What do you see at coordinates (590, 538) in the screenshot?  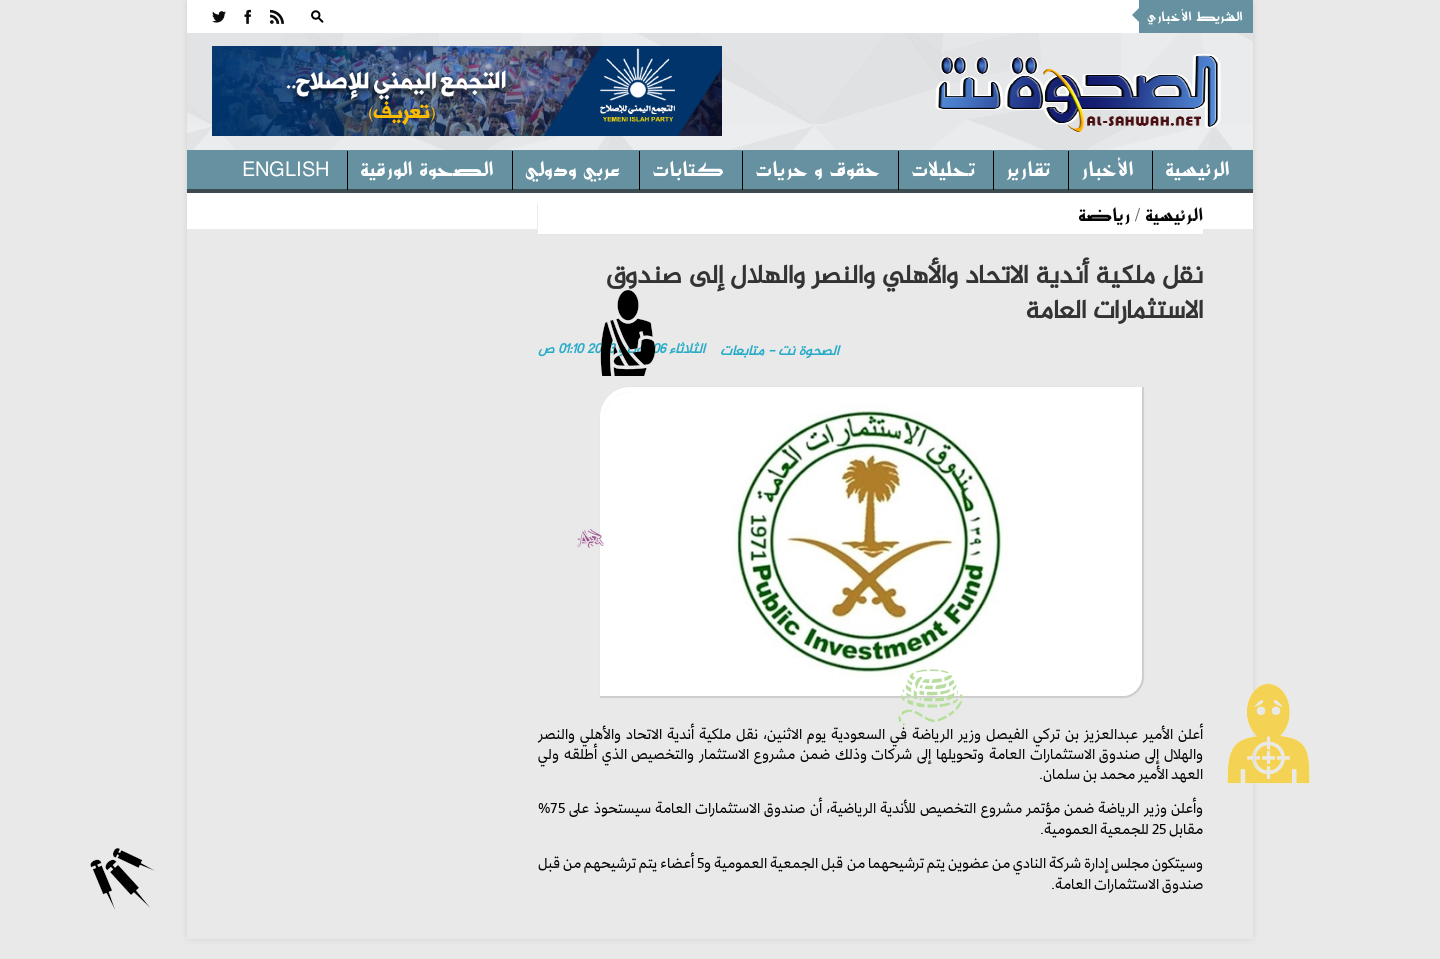 I see `cricket insect icon for nature or wildlife category` at bounding box center [590, 538].